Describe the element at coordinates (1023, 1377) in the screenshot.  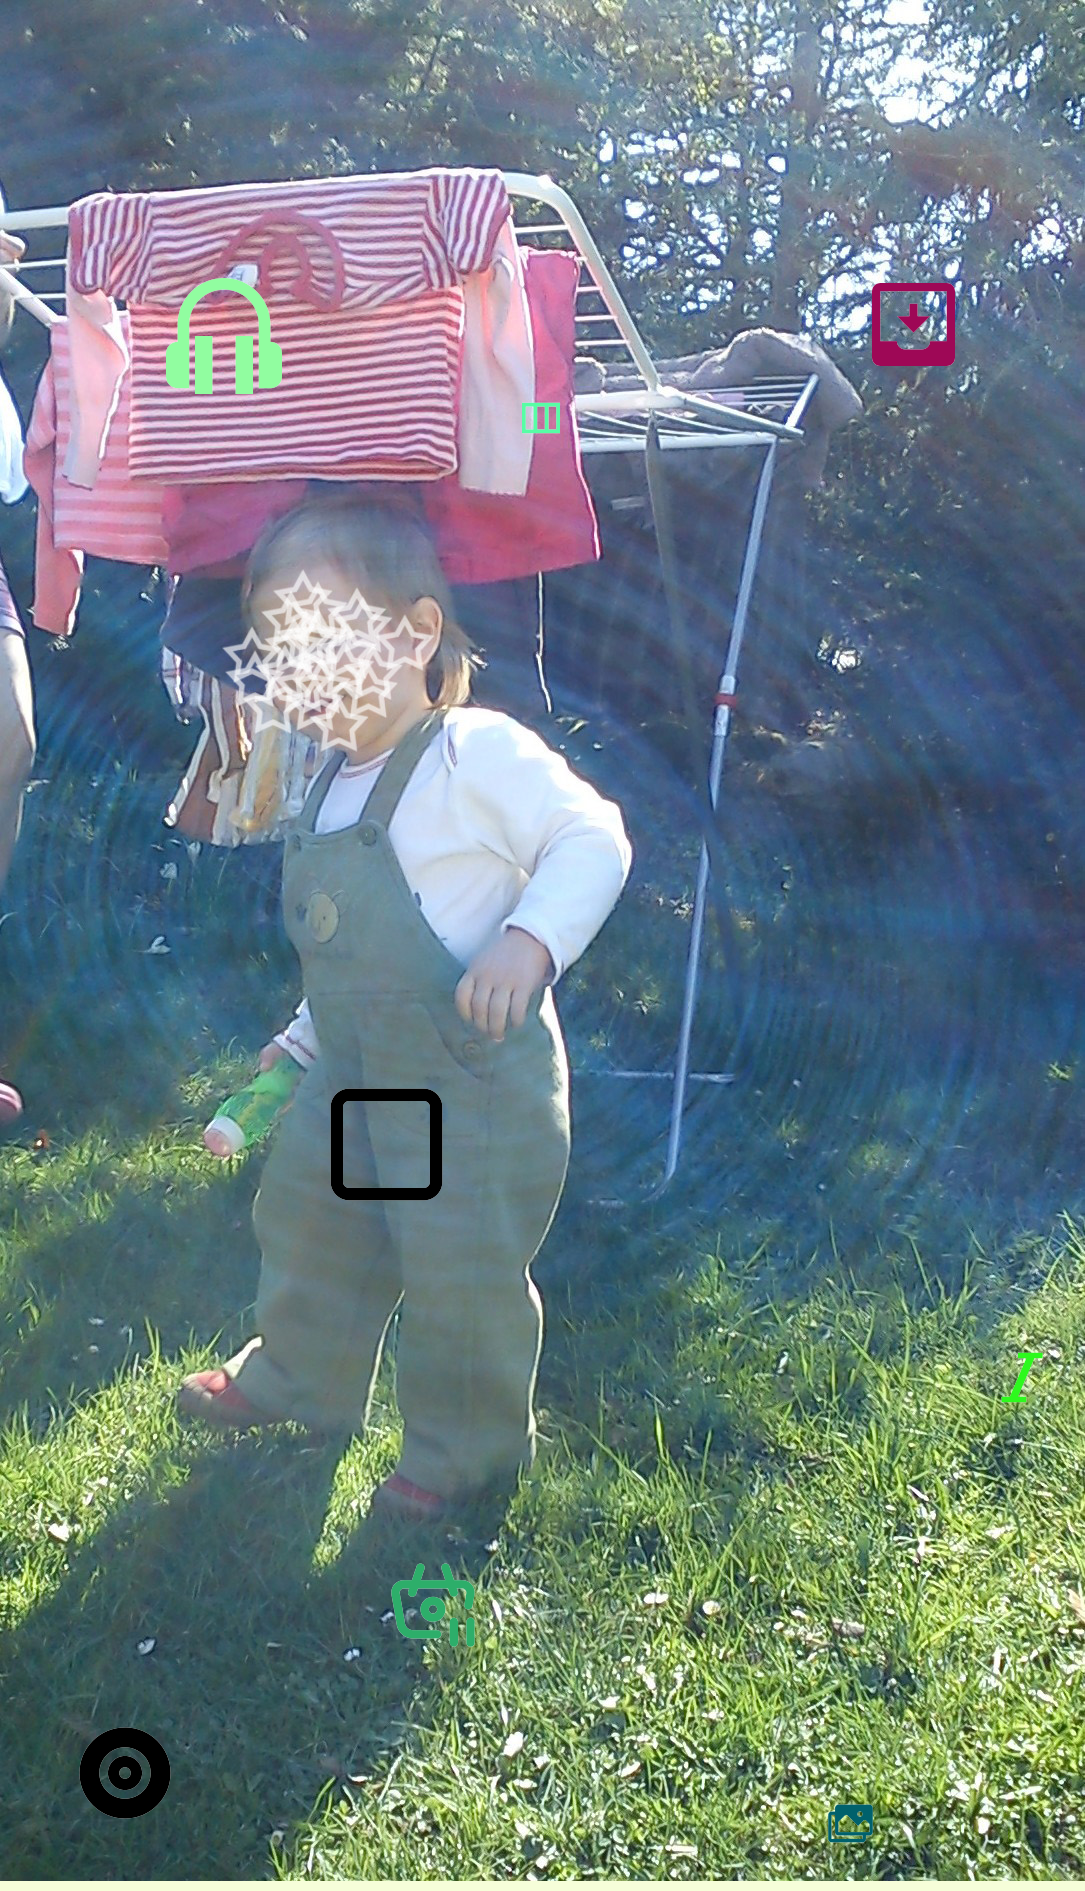
I see `apply italic formatting to selected text` at that location.